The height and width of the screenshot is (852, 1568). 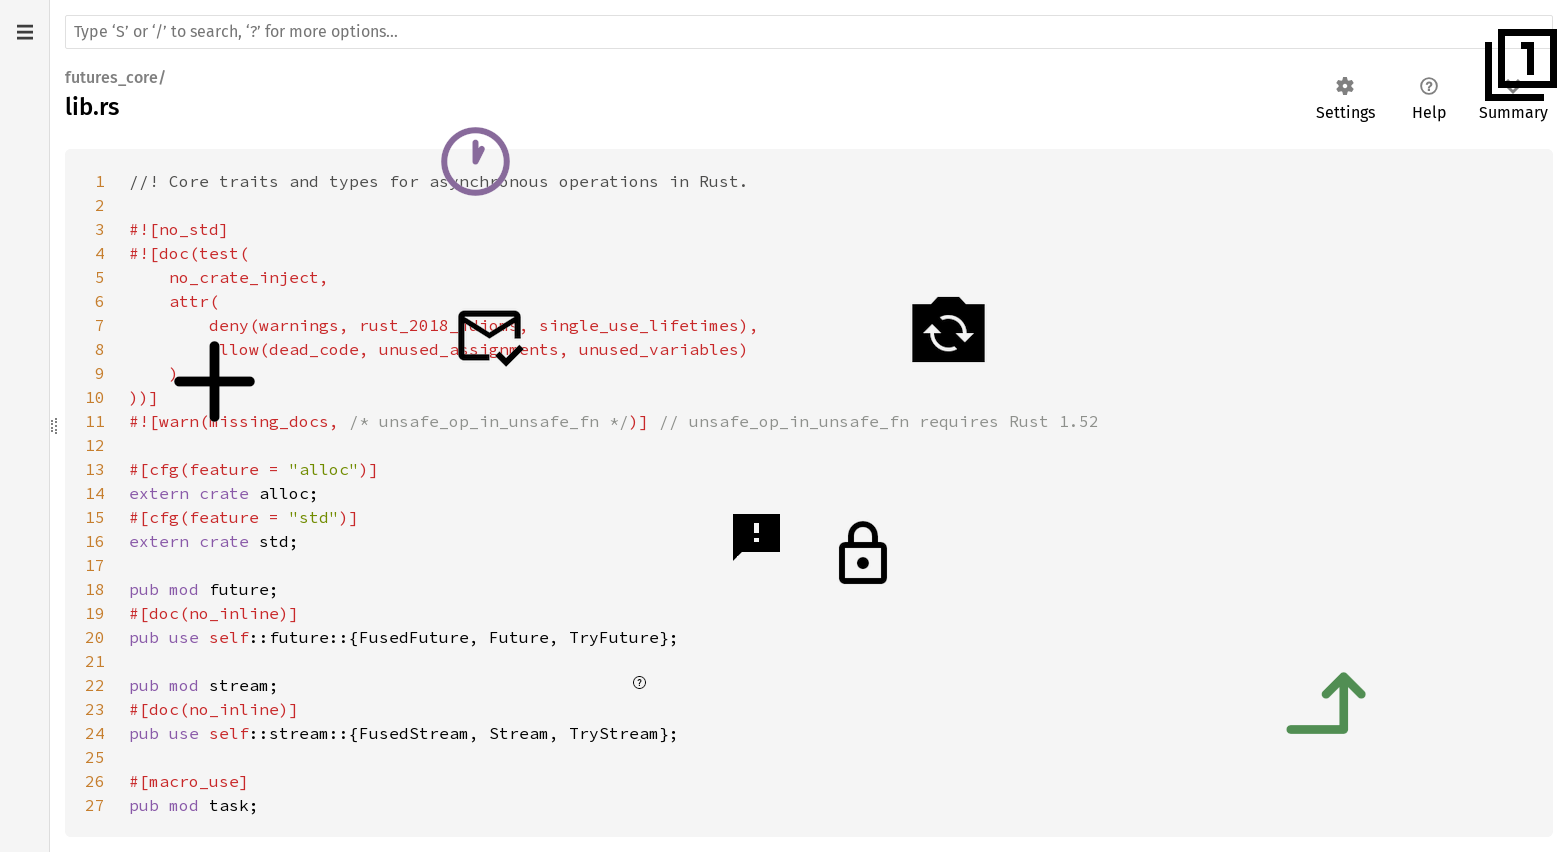 What do you see at coordinates (489, 335) in the screenshot?
I see `mark an email as read` at bounding box center [489, 335].